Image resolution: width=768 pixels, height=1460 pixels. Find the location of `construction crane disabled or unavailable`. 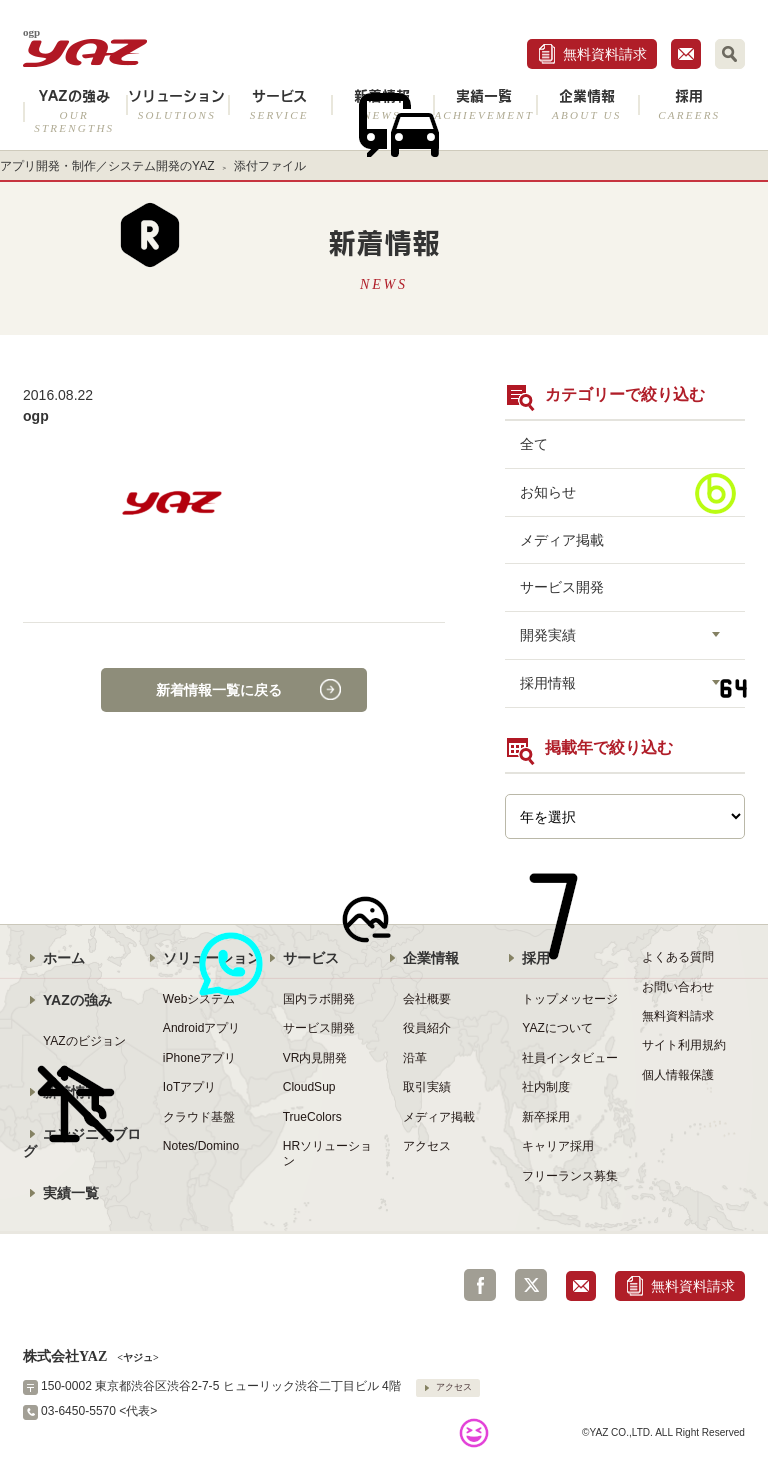

construction crane disabled or unavailable is located at coordinates (76, 1104).